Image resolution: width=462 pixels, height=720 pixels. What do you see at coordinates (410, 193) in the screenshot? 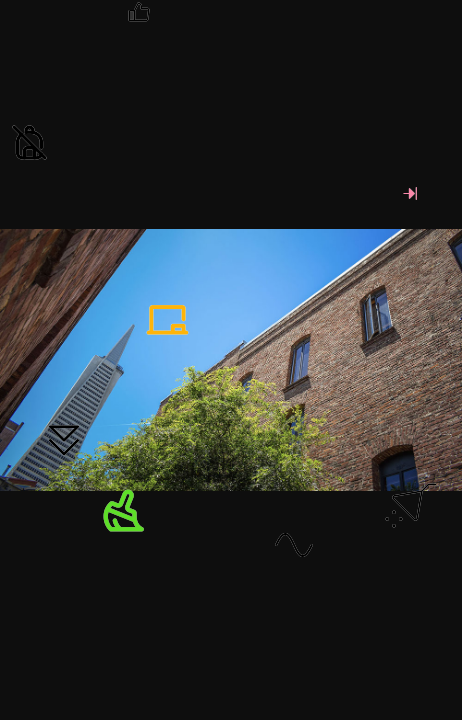
I see `go to end of content or list` at bounding box center [410, 193].